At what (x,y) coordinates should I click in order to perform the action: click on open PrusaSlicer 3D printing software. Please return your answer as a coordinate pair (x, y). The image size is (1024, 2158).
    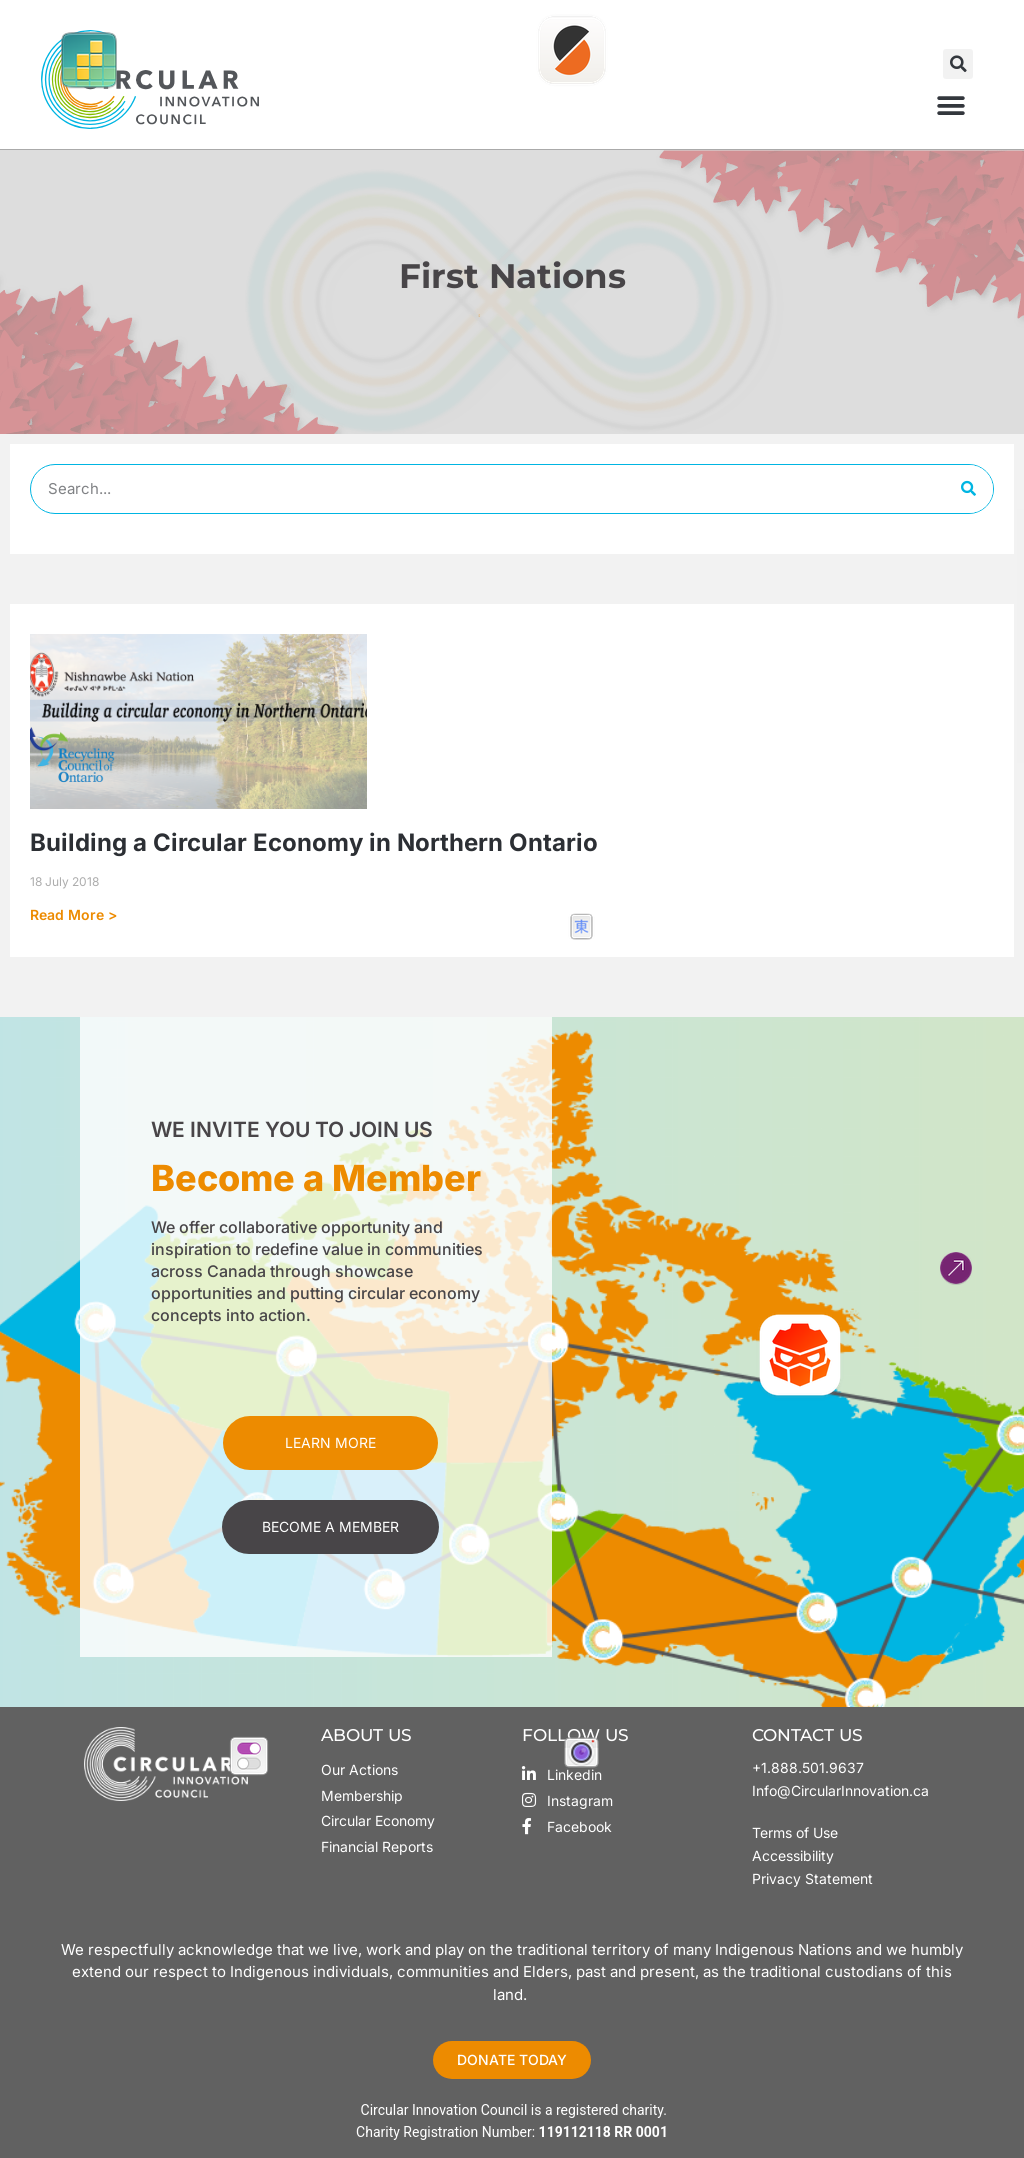
    Looking at the image, I should click on (572, 50).